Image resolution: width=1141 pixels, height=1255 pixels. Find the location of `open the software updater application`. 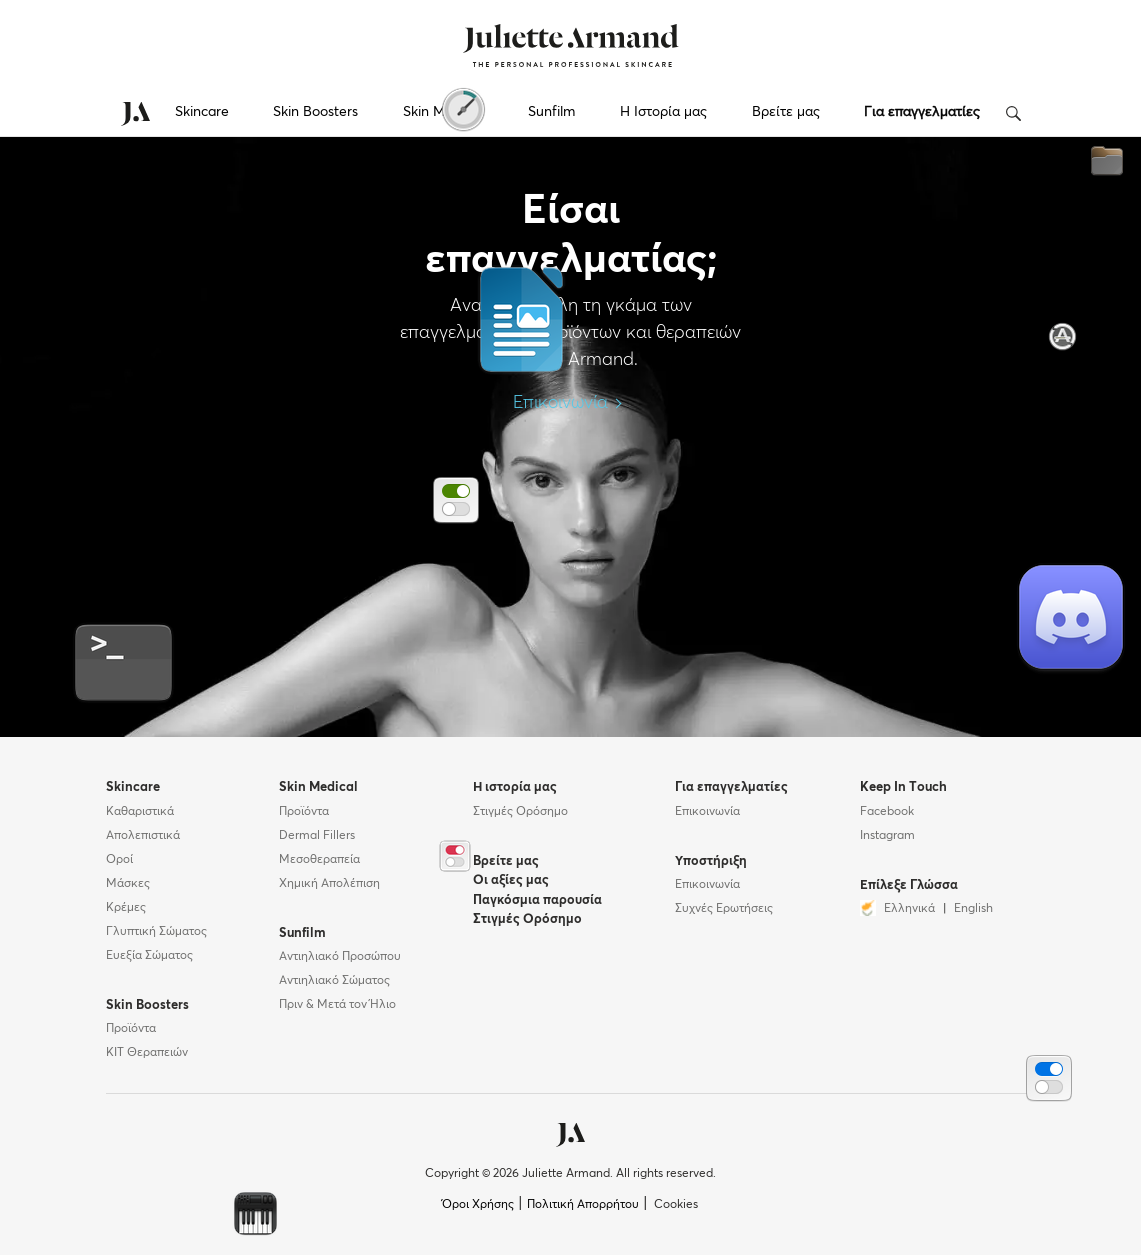

open the software updater application is located at coordinates (1062, 336).